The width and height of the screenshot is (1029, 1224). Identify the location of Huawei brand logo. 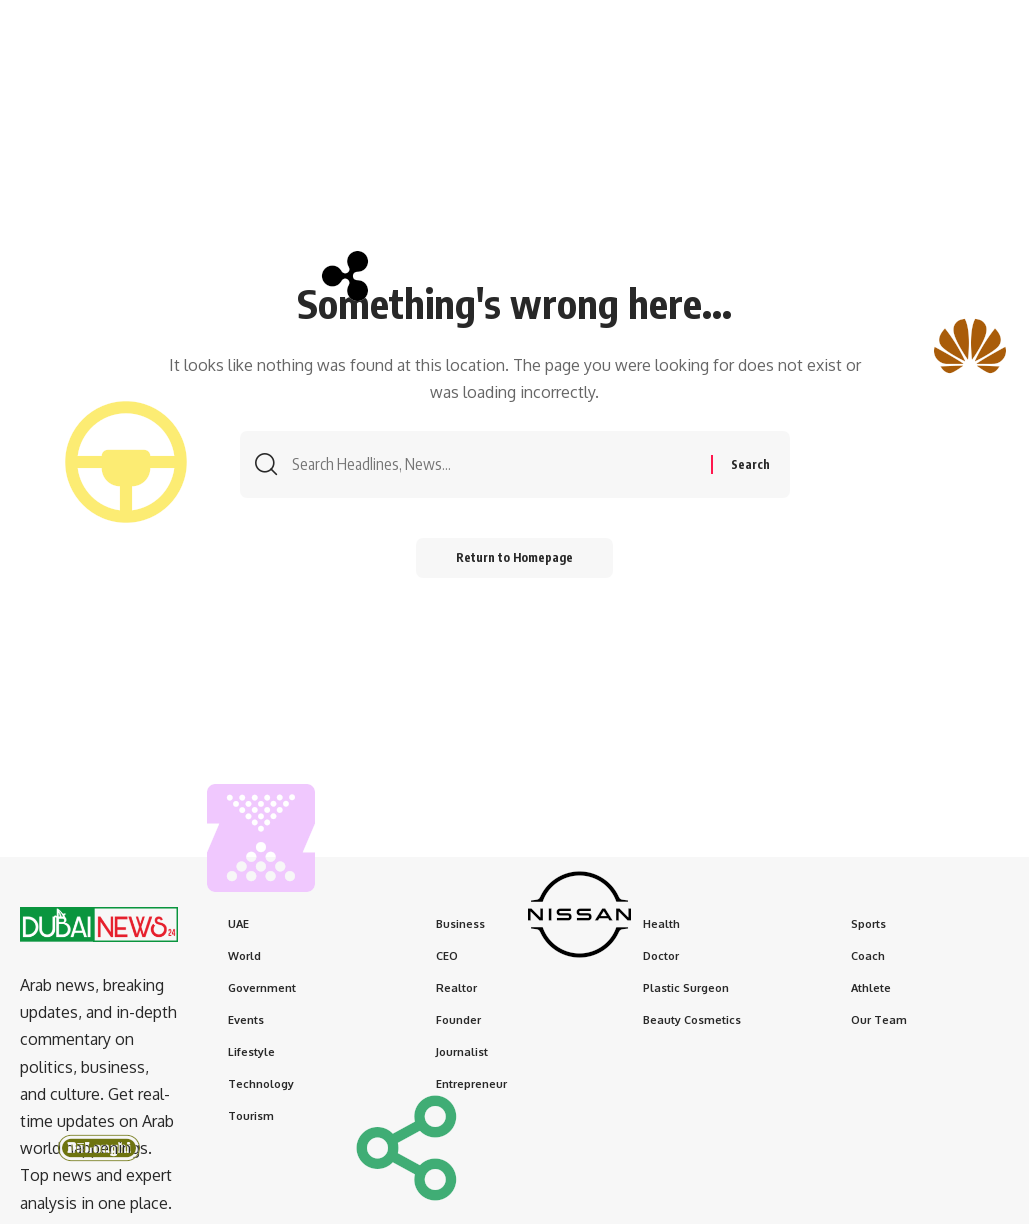
(970, 346).